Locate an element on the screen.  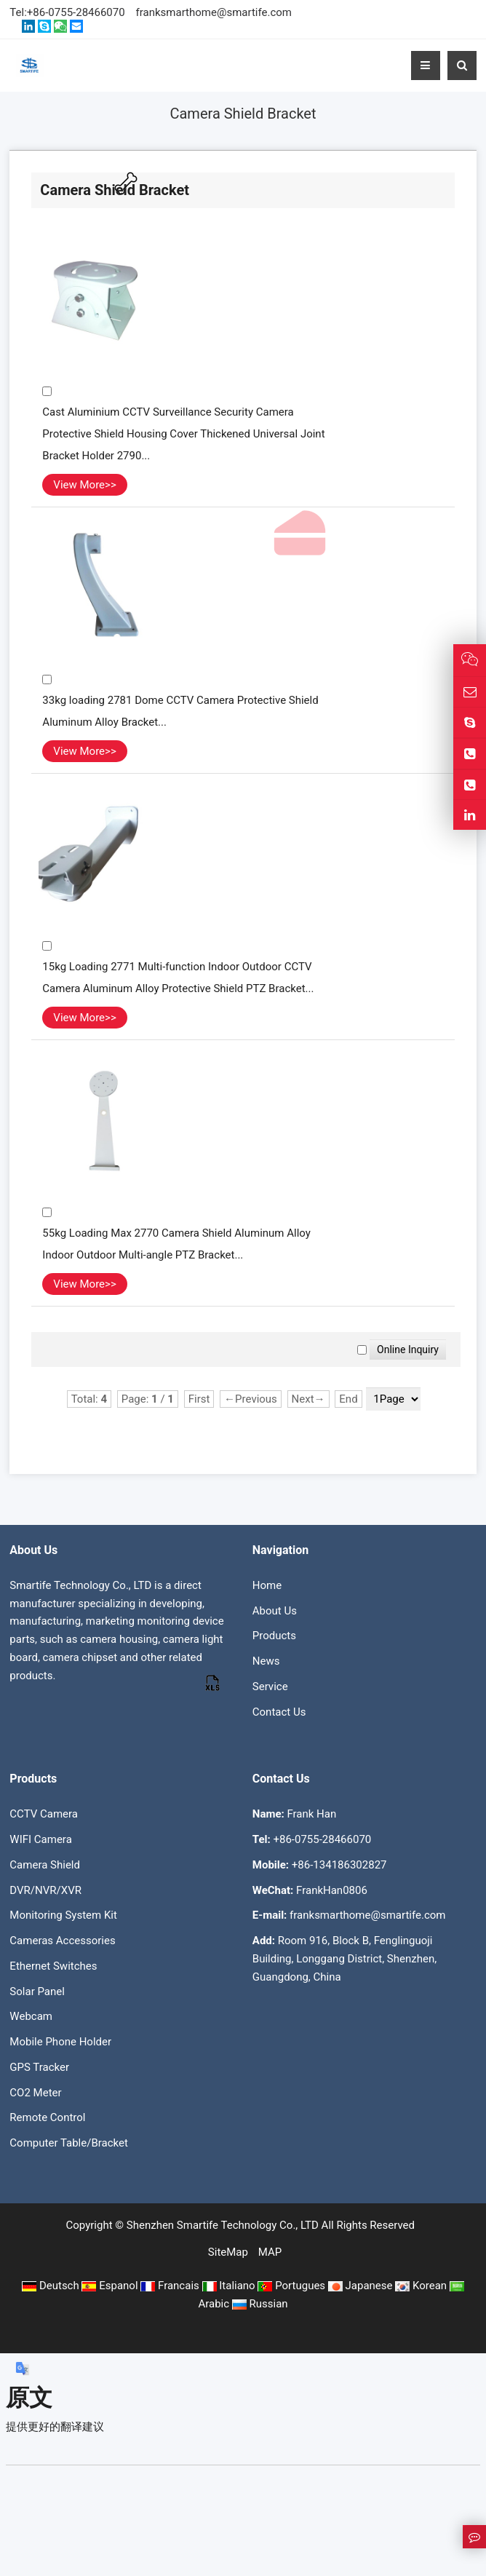
indicates an Excel spreadsheet file is located at coordinates (212, 1683).